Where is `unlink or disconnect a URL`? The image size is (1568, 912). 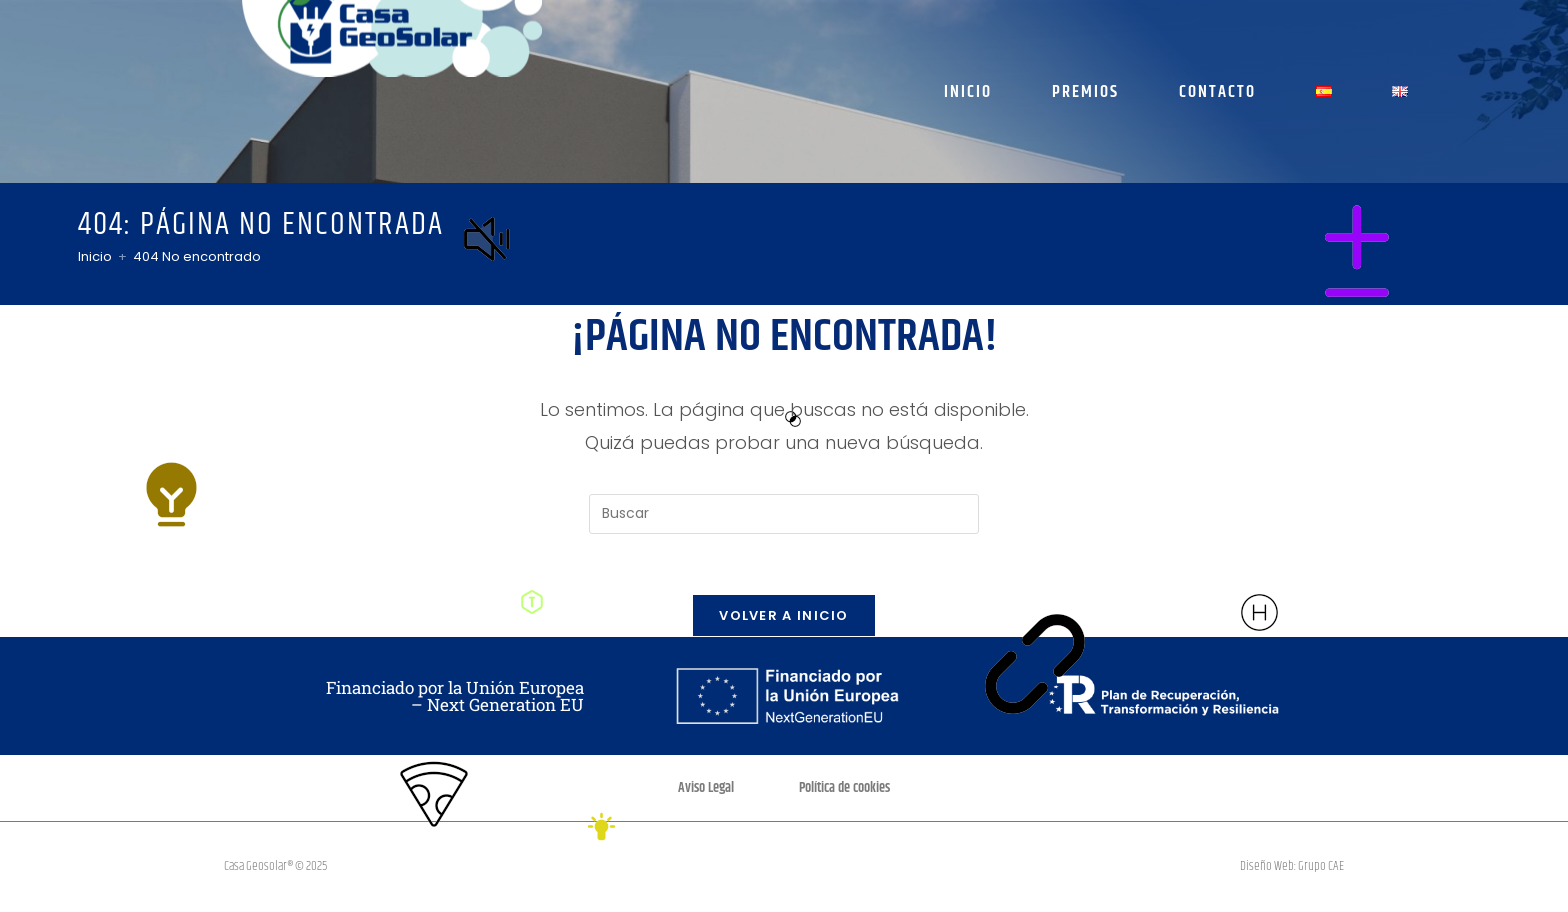
unlink or disconnect a URL is located at coordinates (1035, 664).